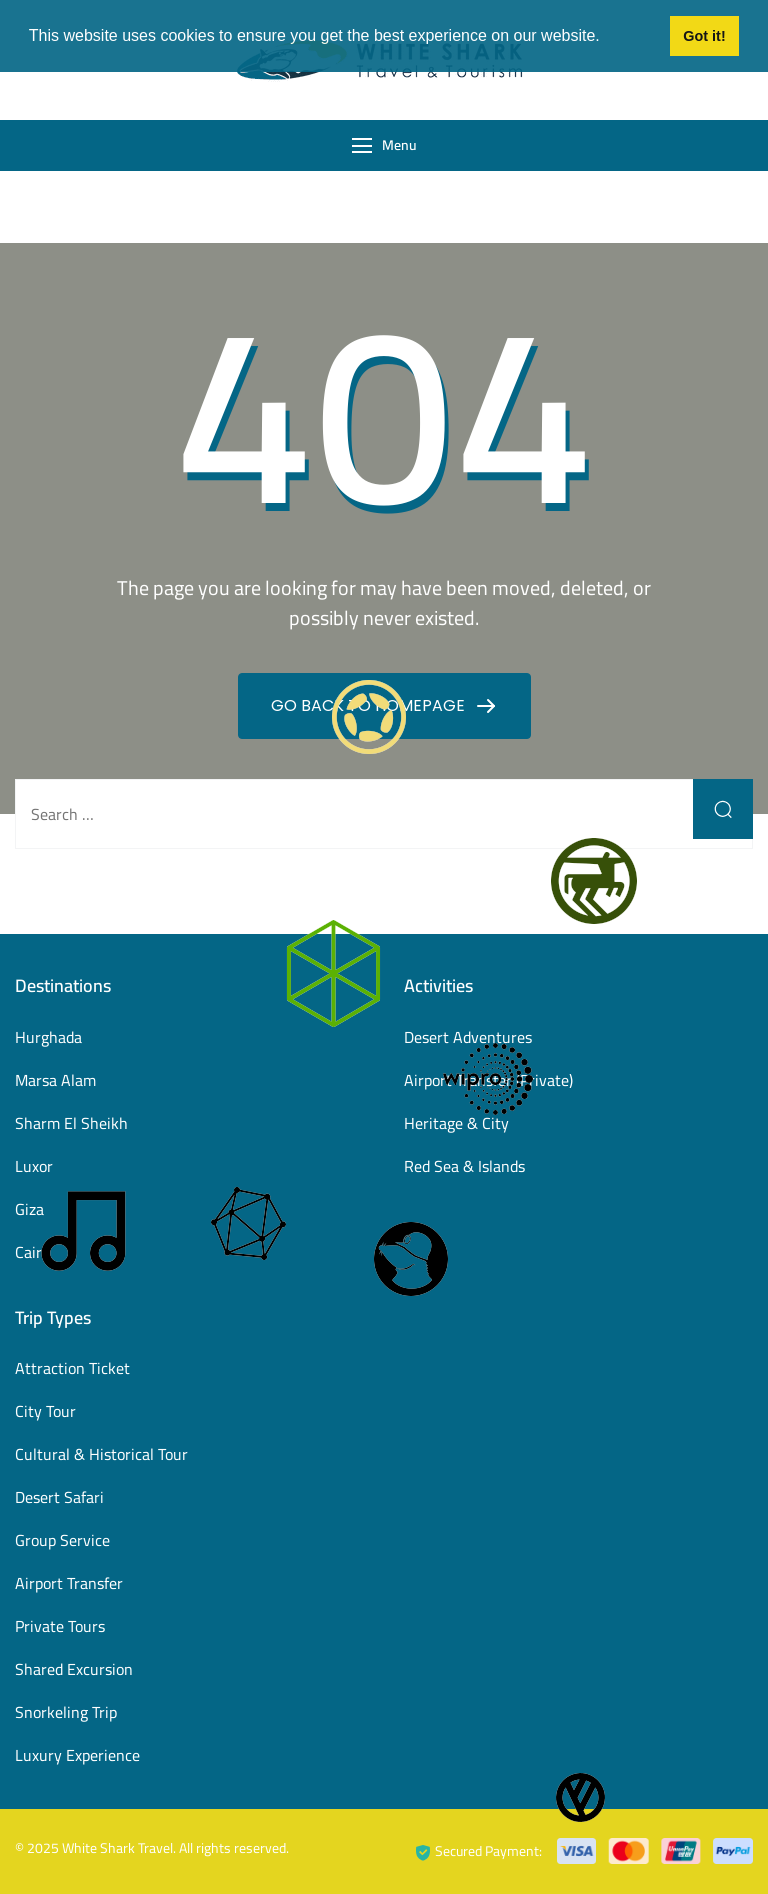  I want to click on visit the Rossmann website or app, so click(594, 881).